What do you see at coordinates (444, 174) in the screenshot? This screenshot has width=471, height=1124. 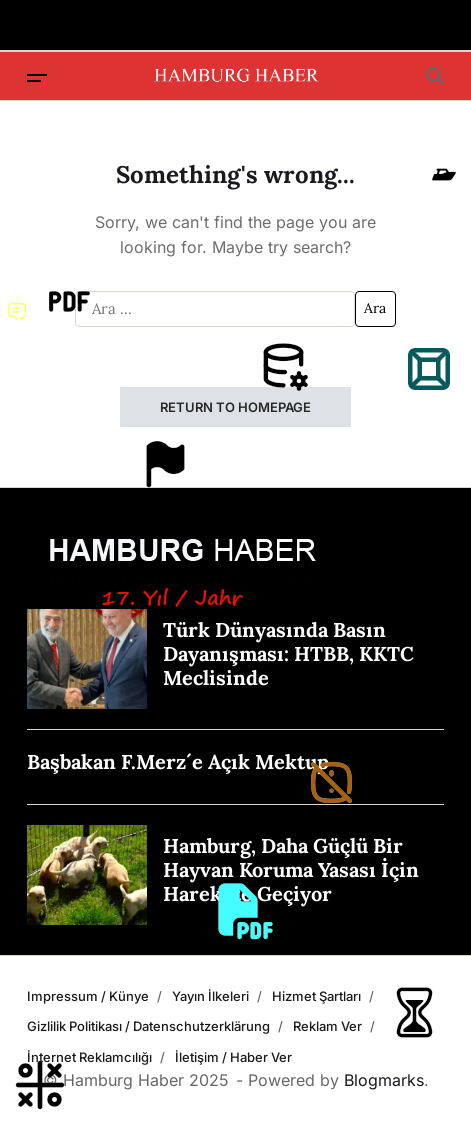 I see `access boat rental or marina services` at bounding box center [444, 174].